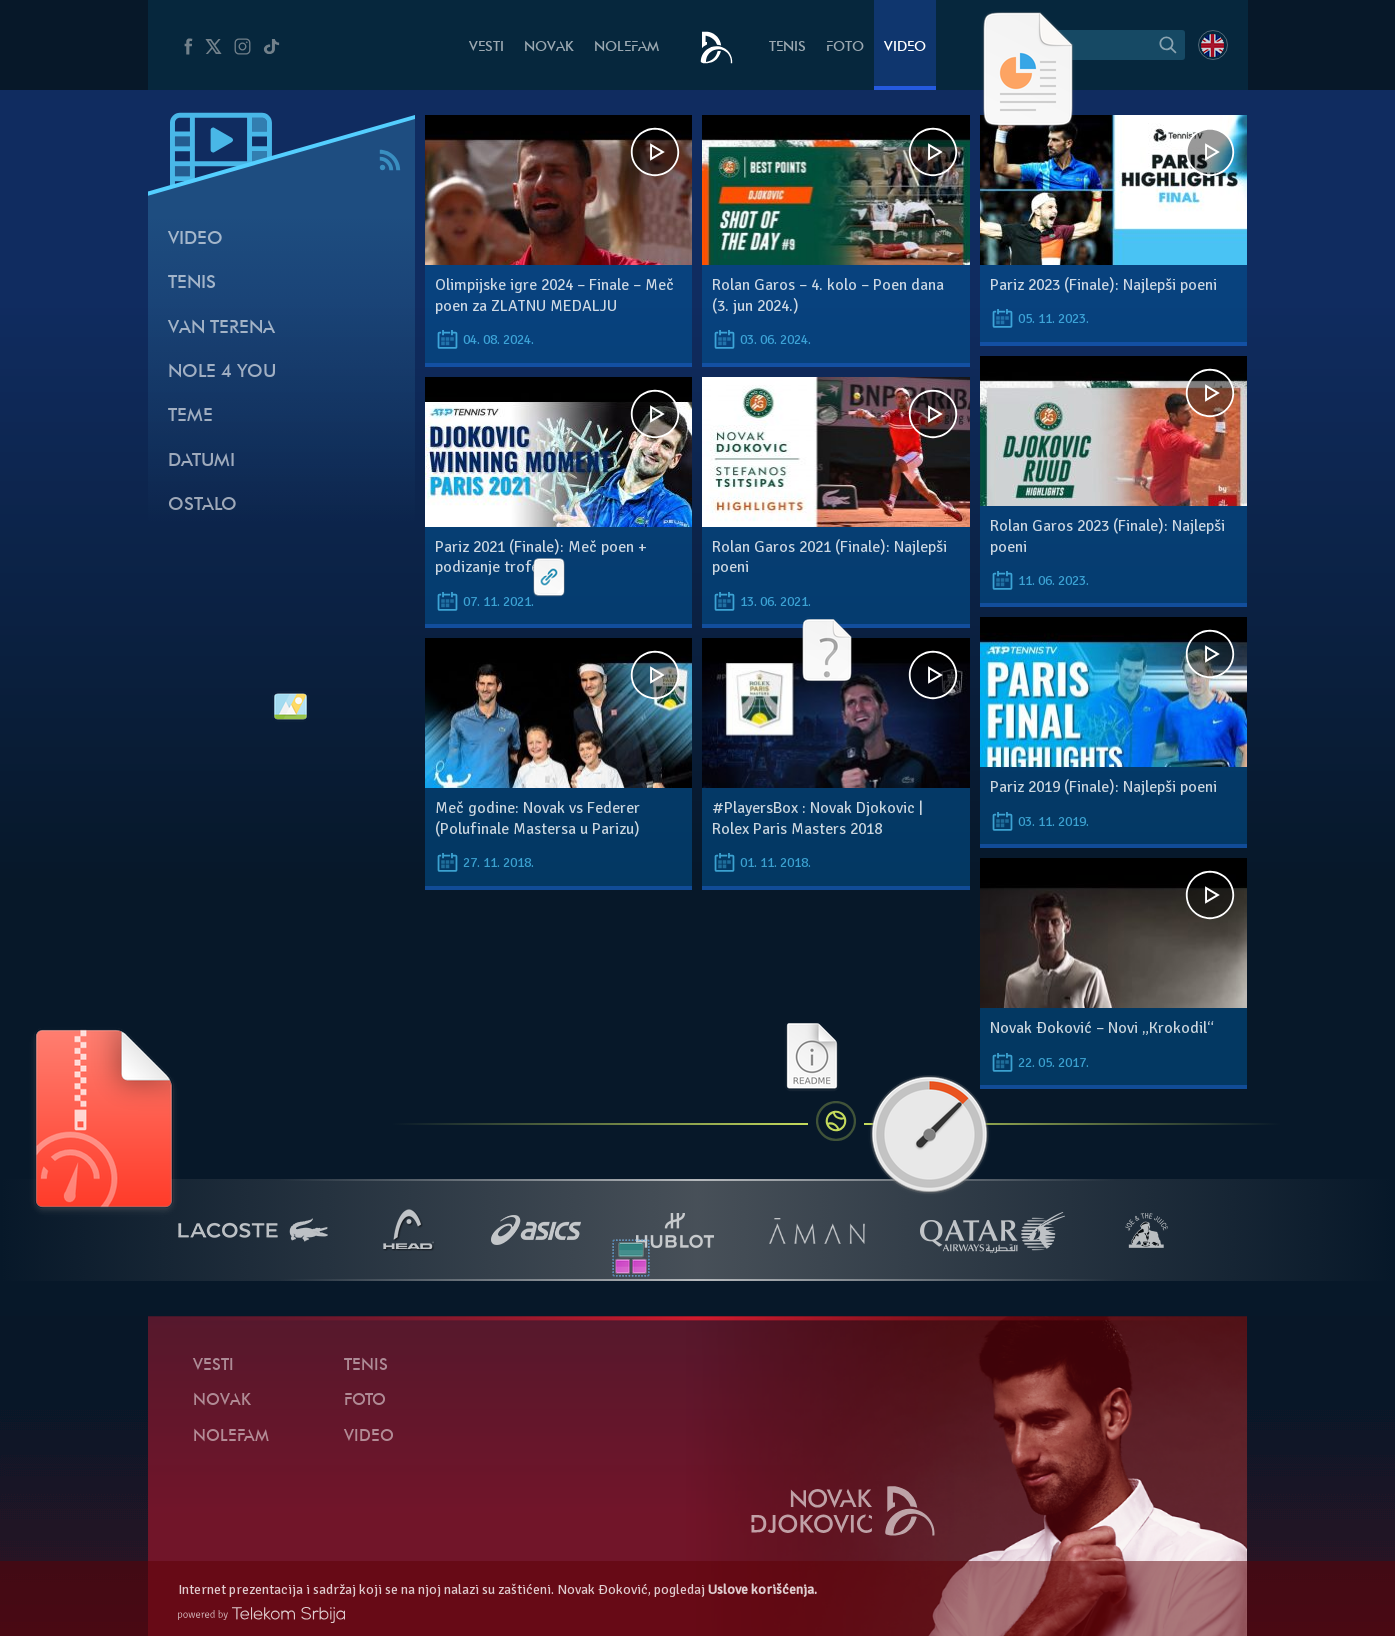 This screenshot has width=1395, height=1636. What do you see at coordinates (1028, 69) in the screenshot?
I see `open a presentation file` at bounding box center [1028, 69].